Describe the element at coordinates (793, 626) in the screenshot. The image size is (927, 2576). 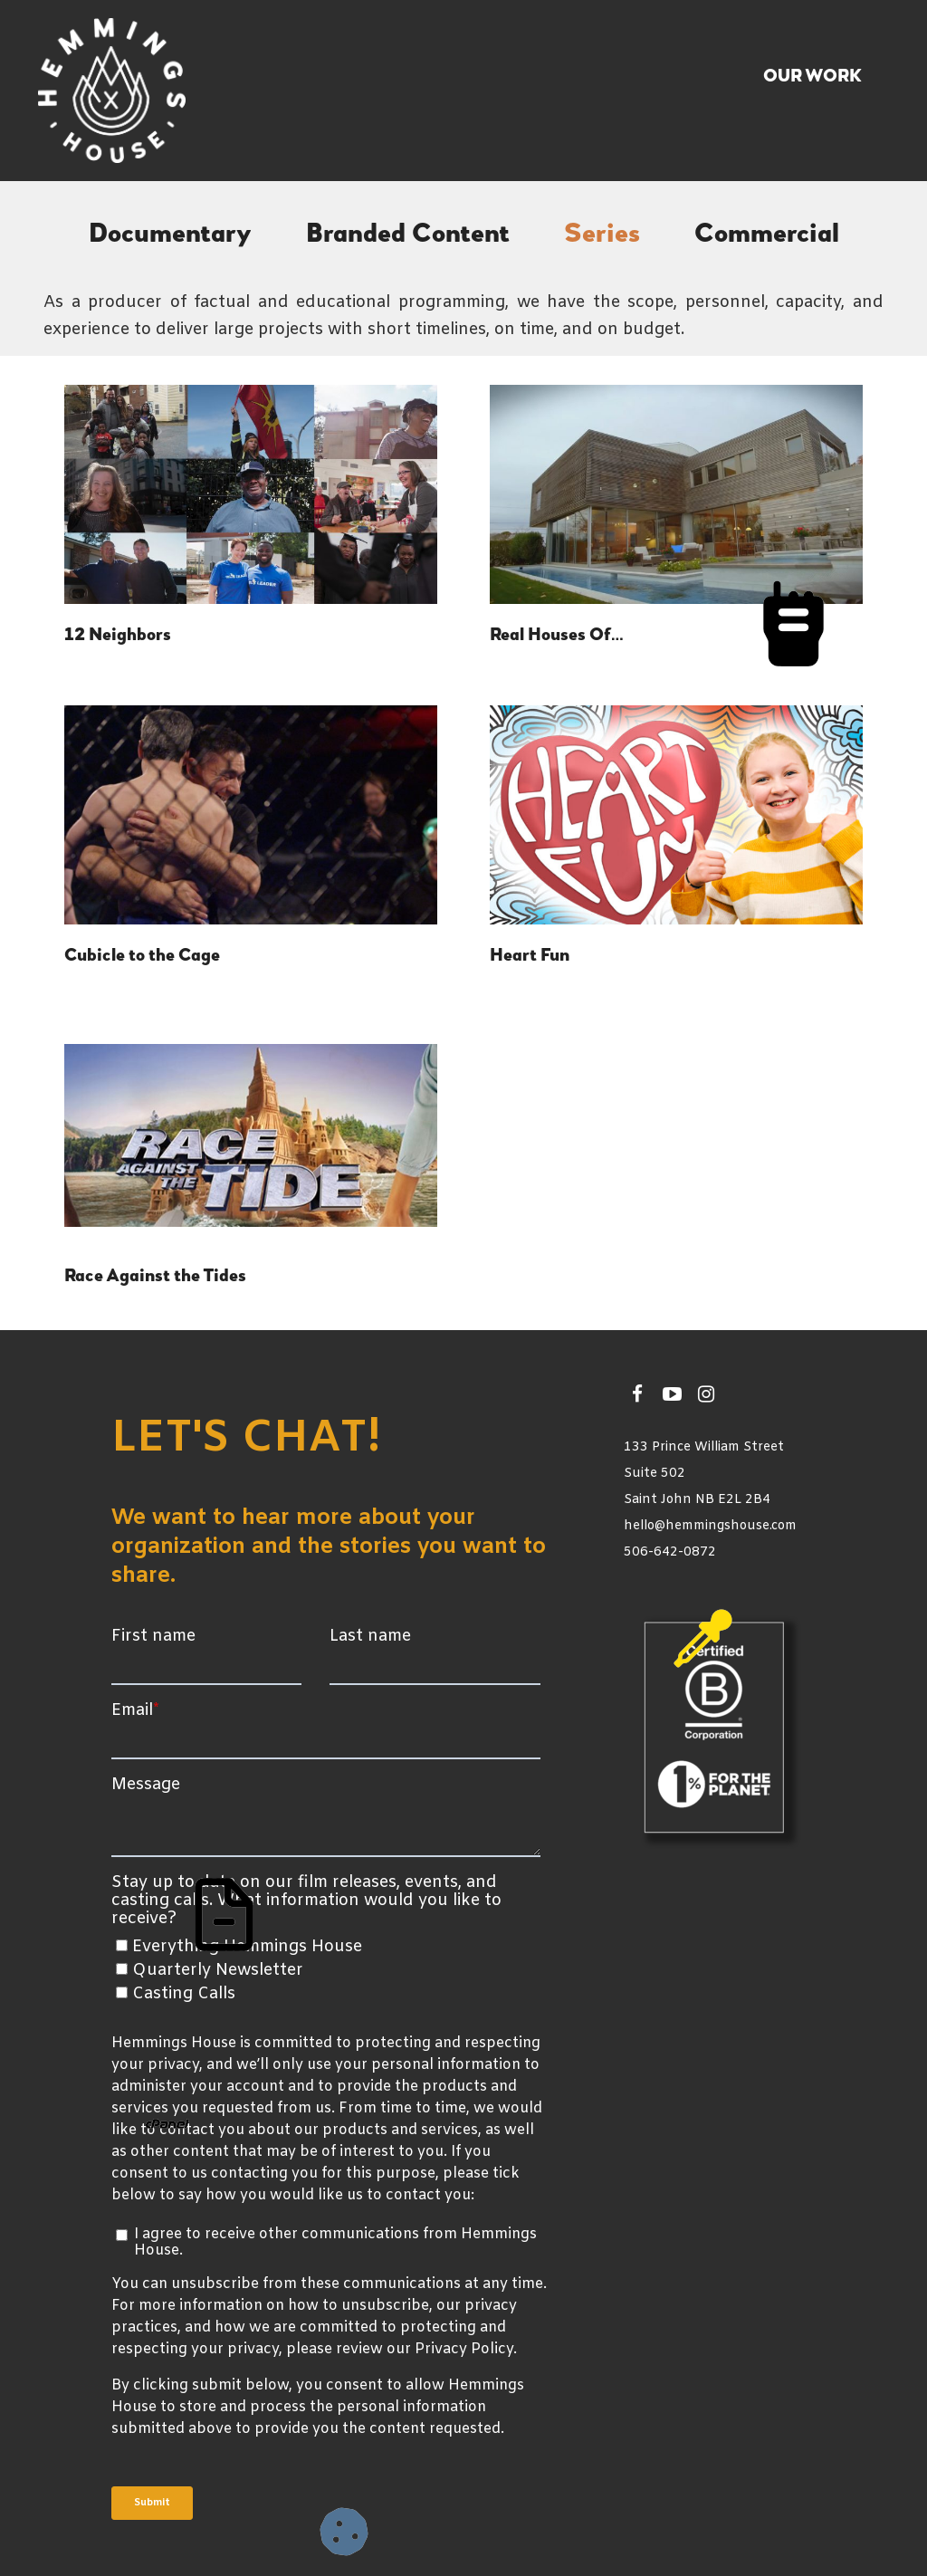
I see `access push-to-talk communication` at that location.